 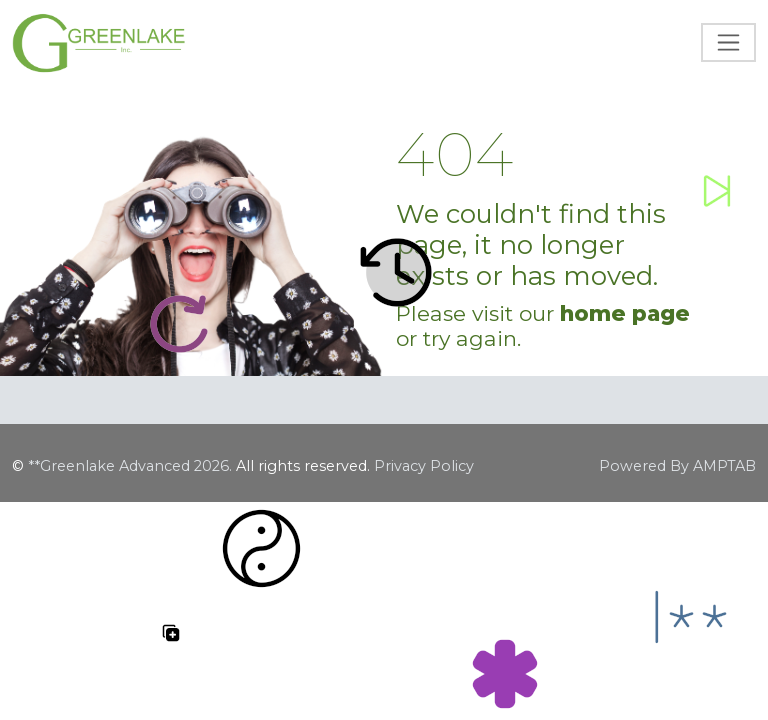 What do you see at coordinates (397, 272) in the screenshot?
I see `undo or revert to a previous state` at bounding box center [397, 272].